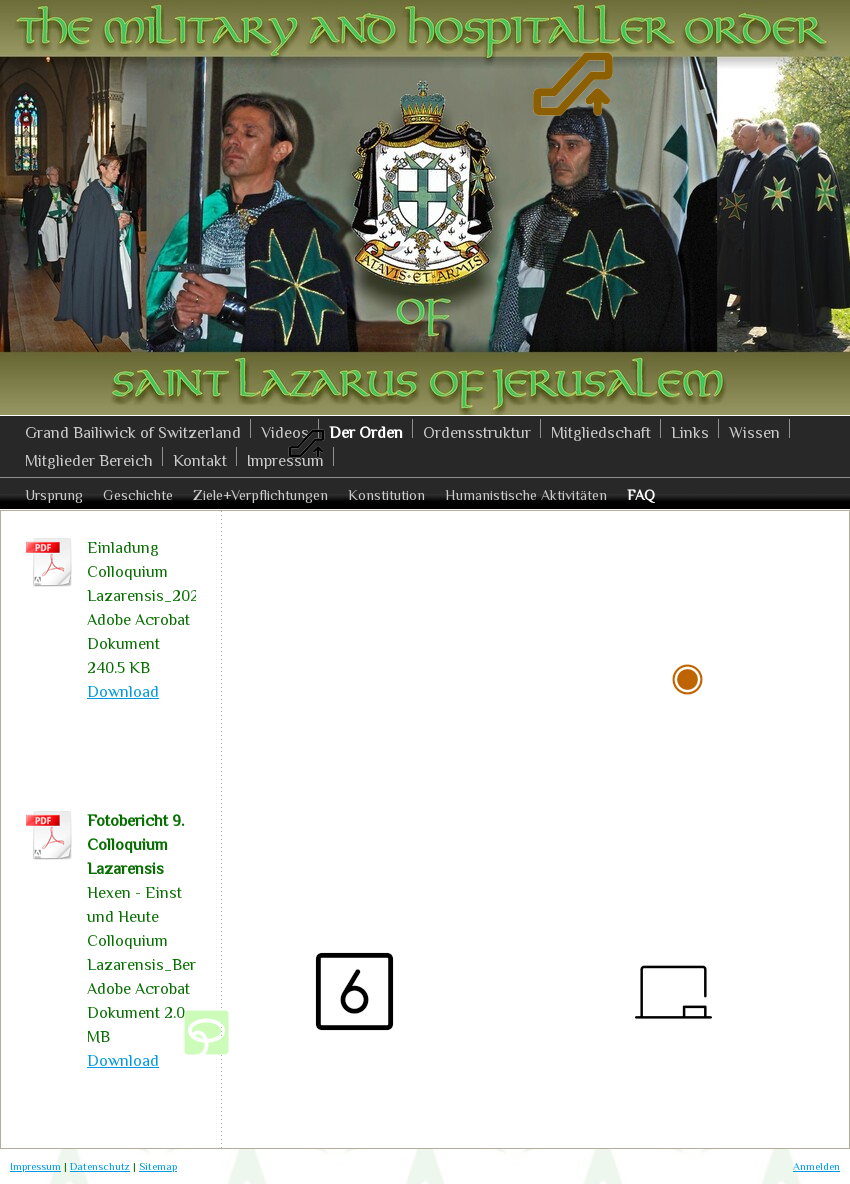  I want to click on select or input the number six, so click(354, 991).